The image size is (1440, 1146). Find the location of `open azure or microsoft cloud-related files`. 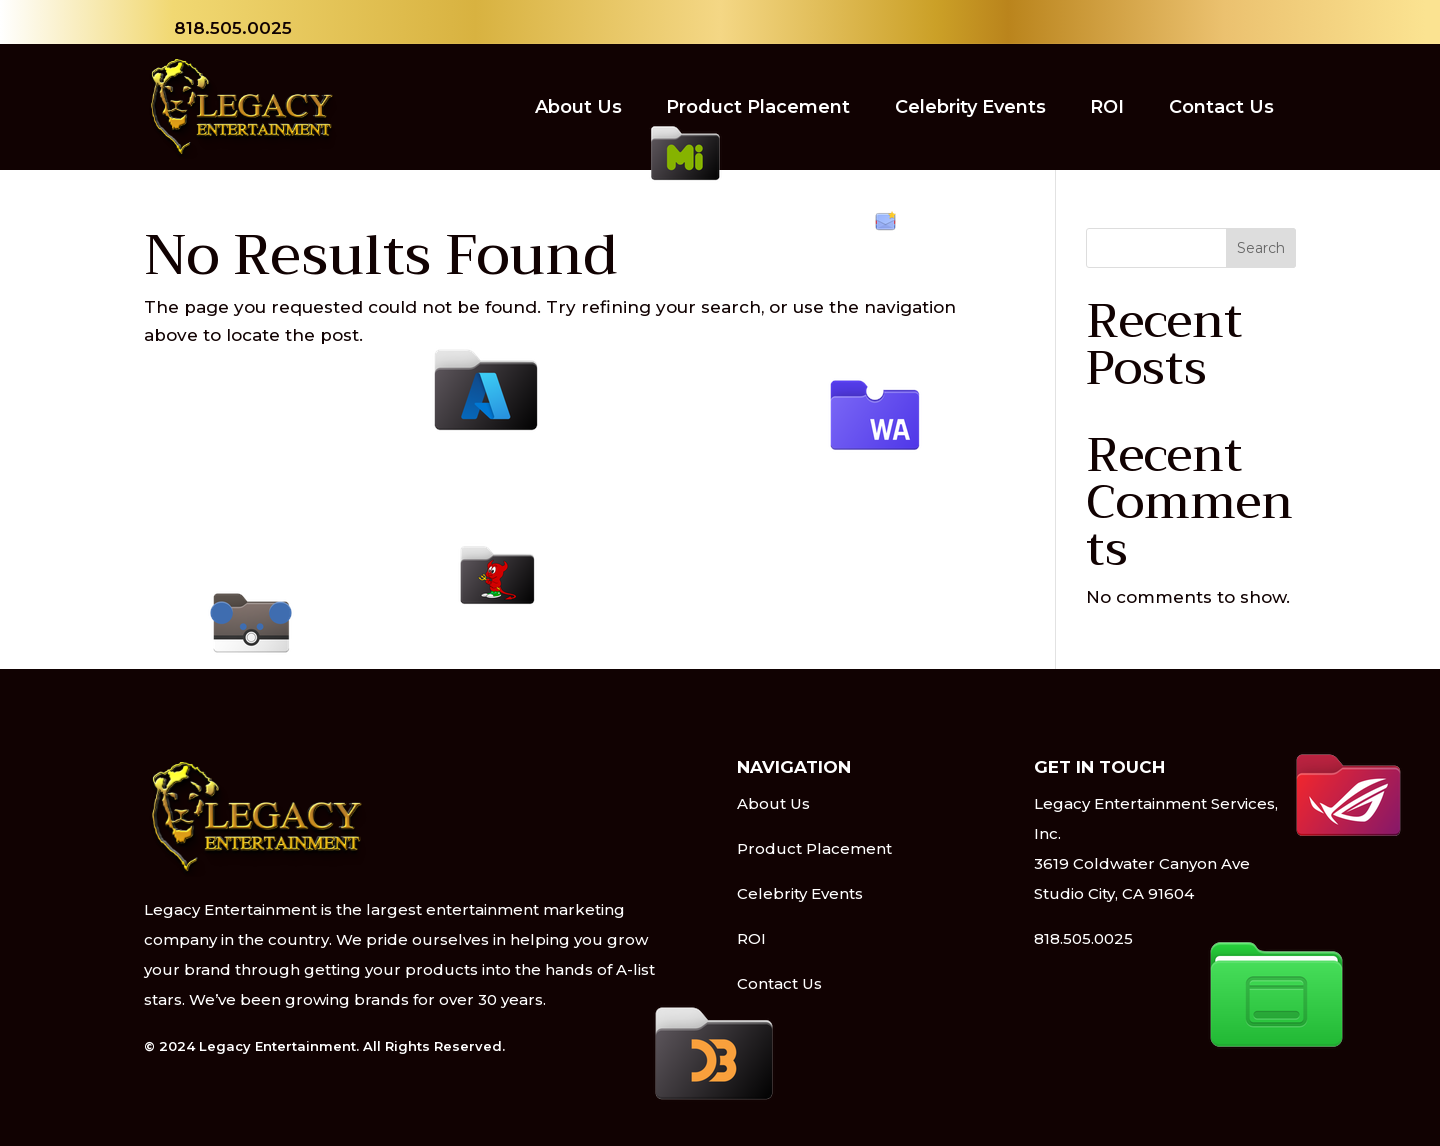

open azure or microsoft cloud-related files is located at coordinates (485, 392).